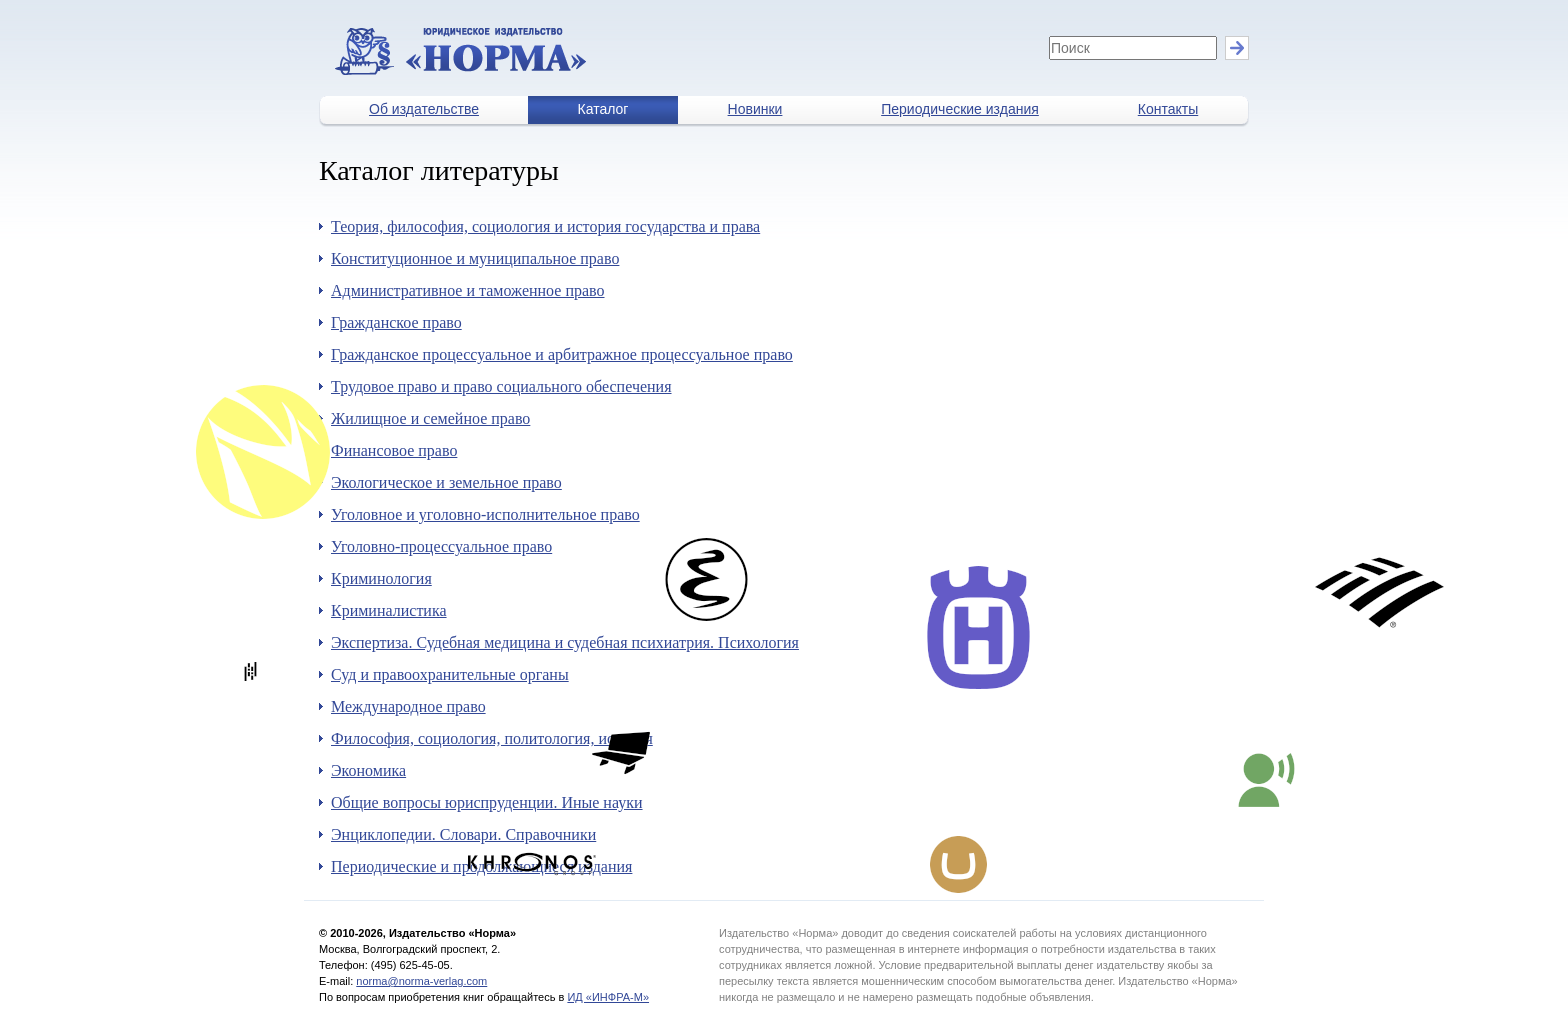 This screenshot has width=1568, height=1020. What do you see at coordinates (958, 864) in the screenshot?
I see `umbraco content management system logo` at bounding box center [958, 864].